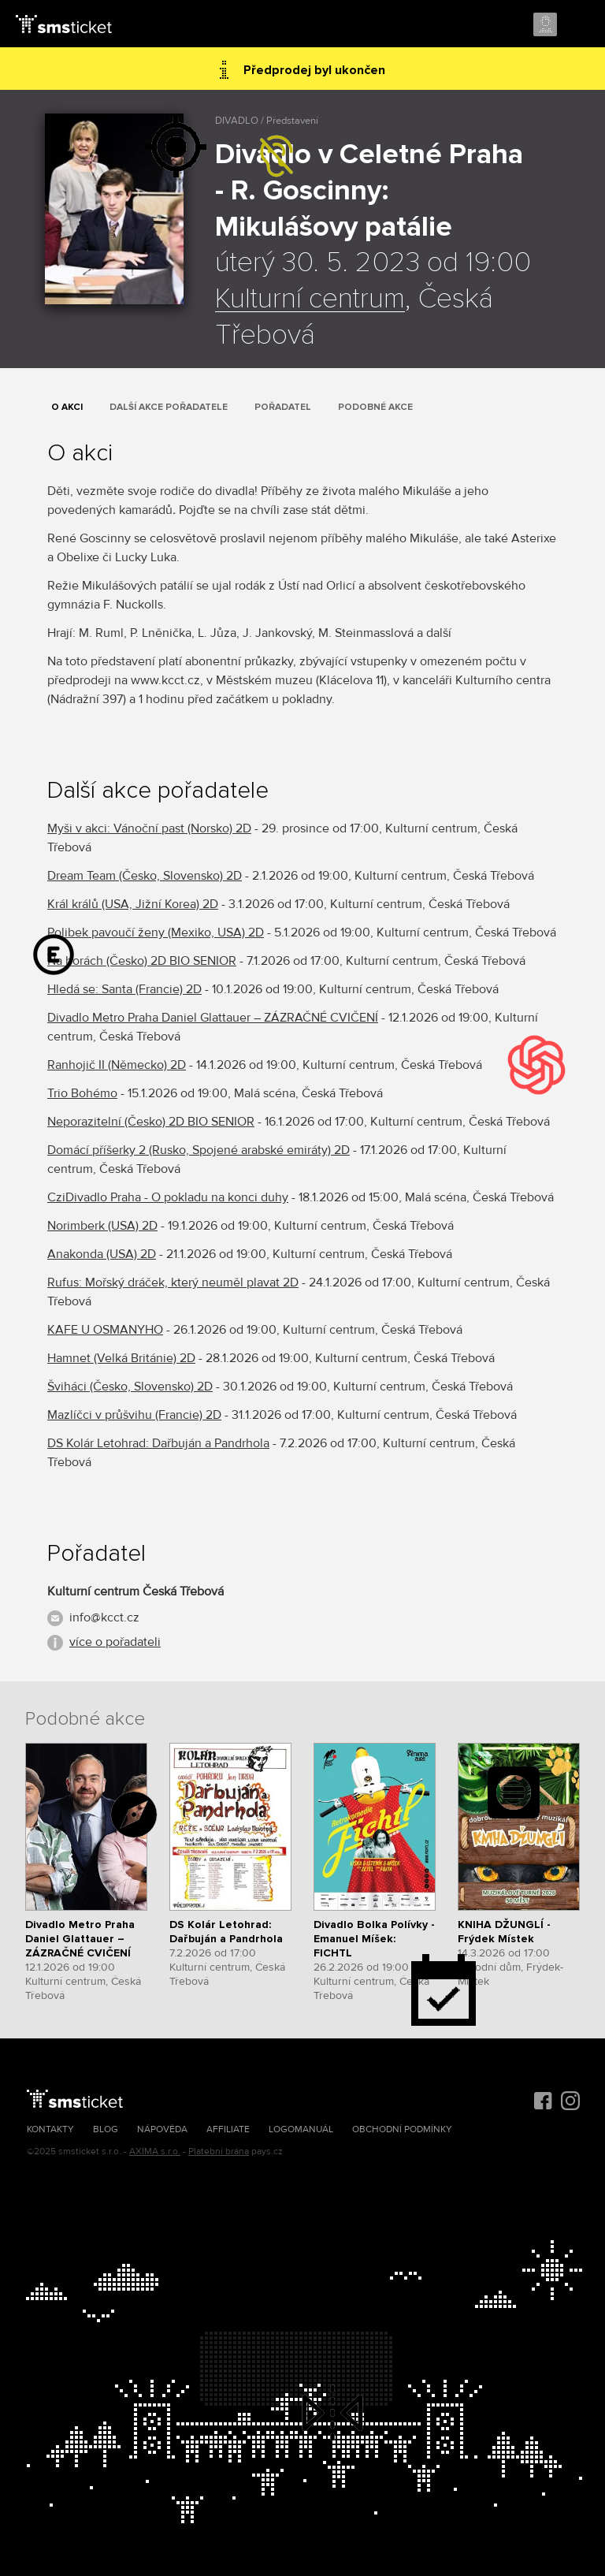 The width and height of the screenshot is (605, 2576). Describe the element at coordinates (277, 156) in the screenshot. I see `indicates hearing assistance is disabled` at that location.